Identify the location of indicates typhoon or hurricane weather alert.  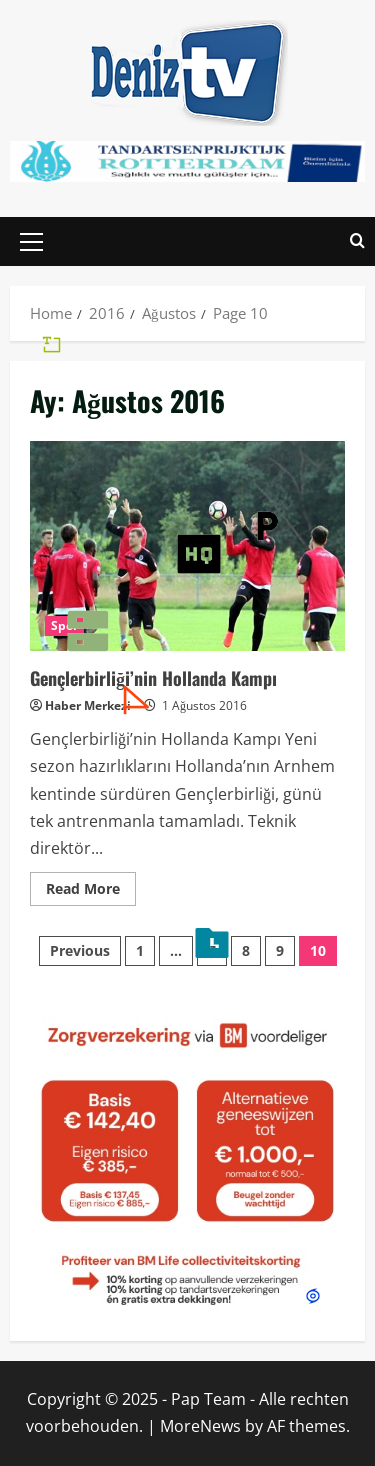
(313, 1296).